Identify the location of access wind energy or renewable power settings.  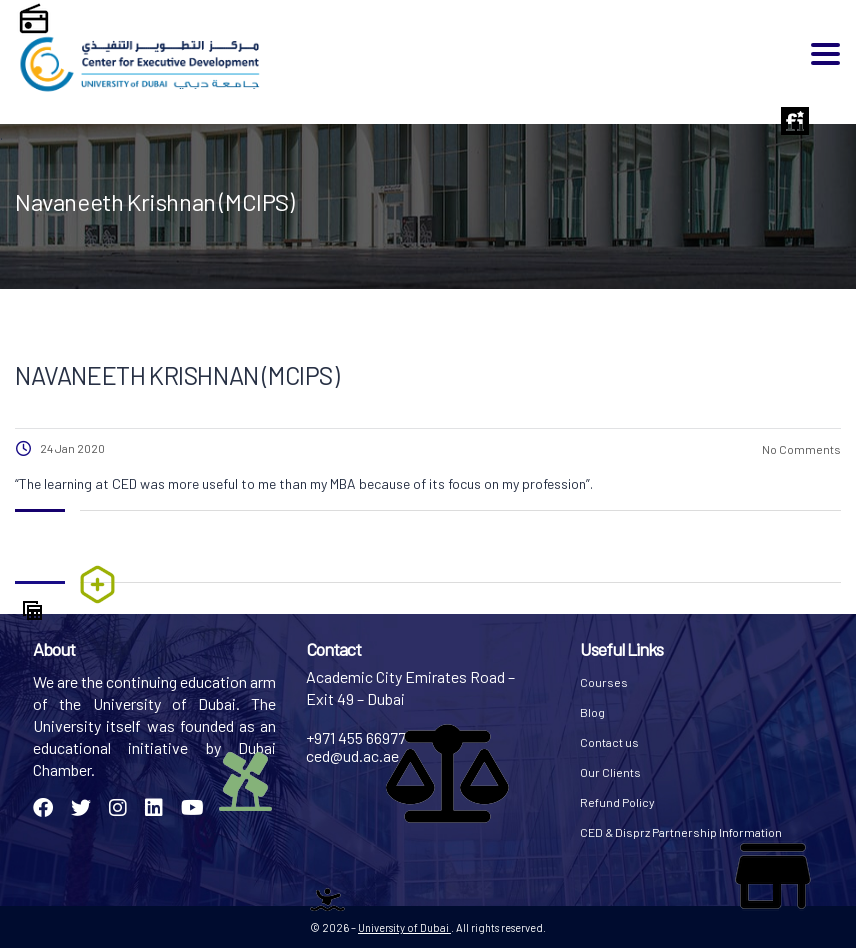
(245, 782).